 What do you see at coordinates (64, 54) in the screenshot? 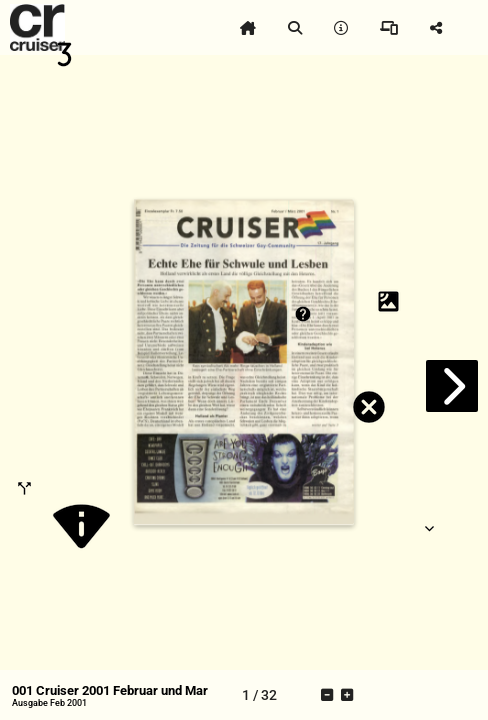
I see `indicates step three in a multi-step process` at bounding box center [64, 54].